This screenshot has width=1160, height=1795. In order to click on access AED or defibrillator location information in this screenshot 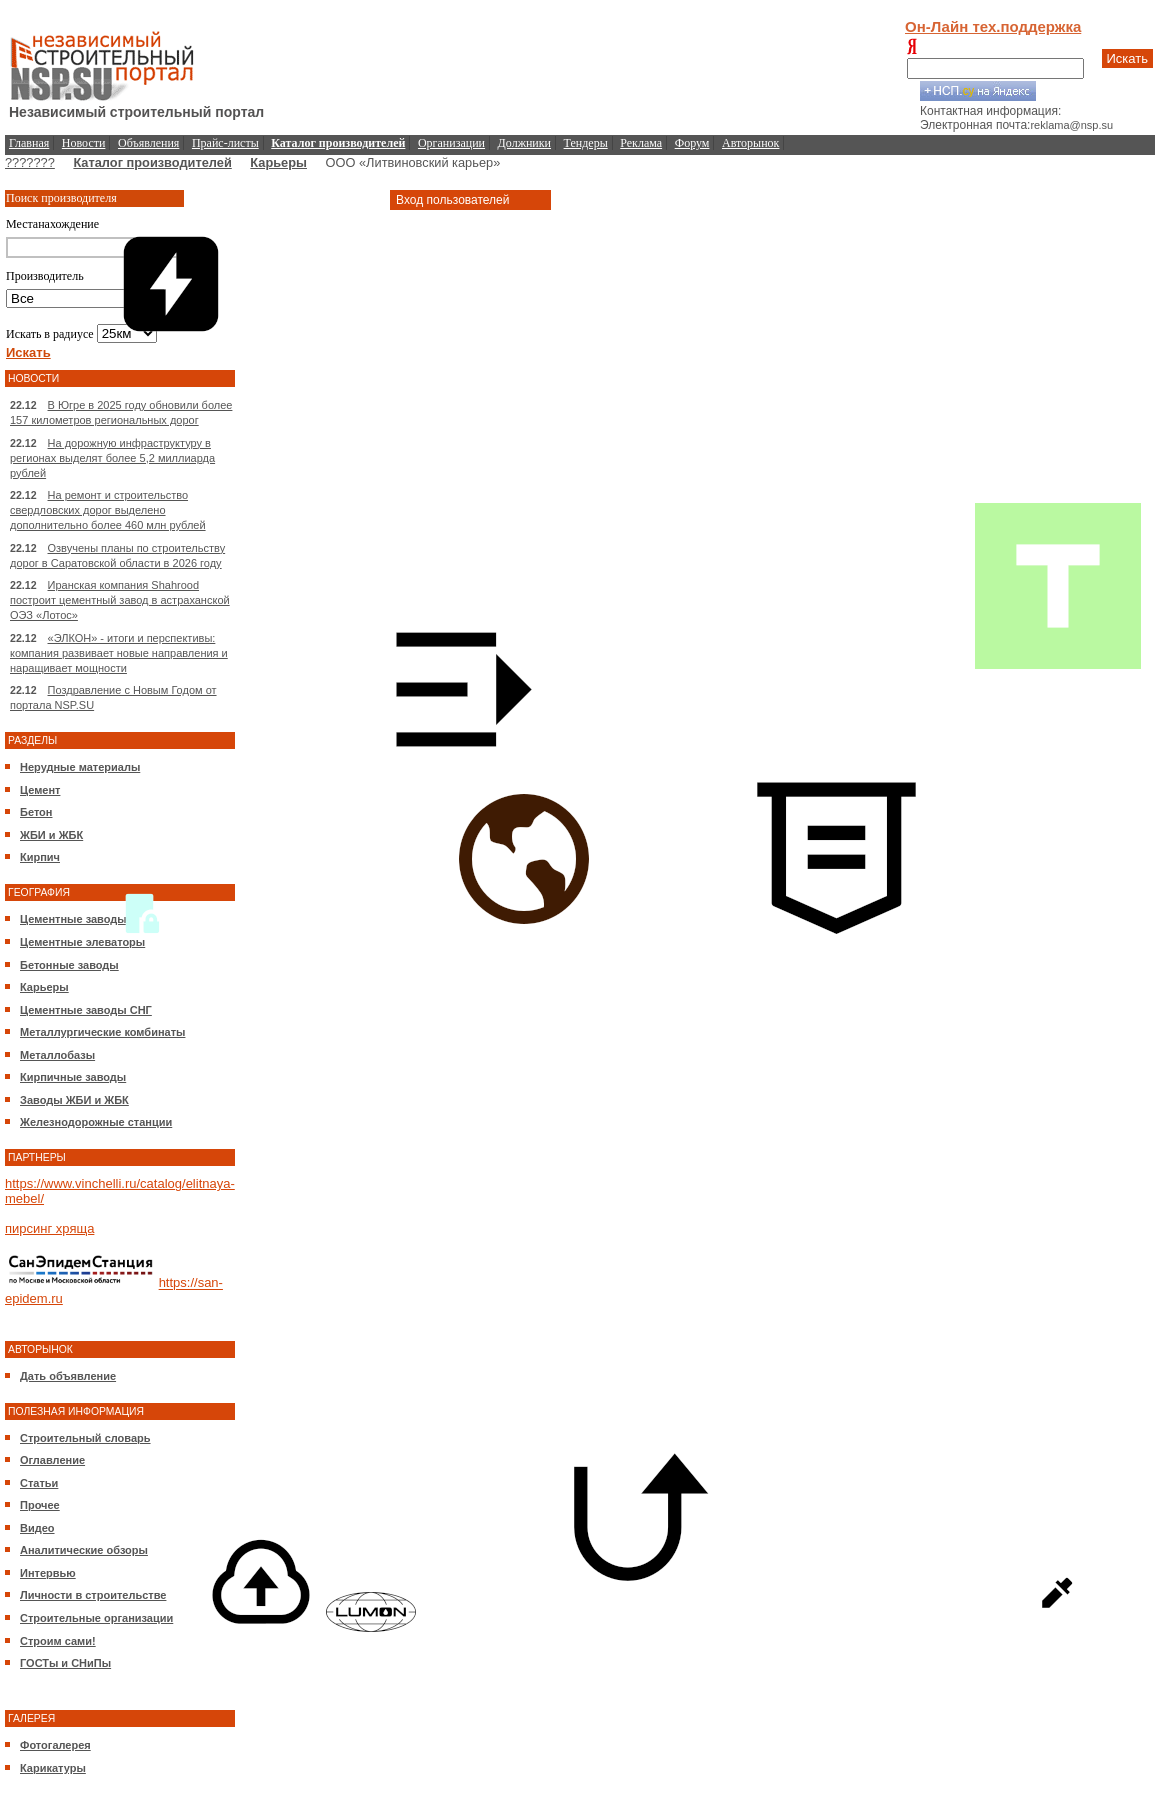, I will do `click(171, 284)`.